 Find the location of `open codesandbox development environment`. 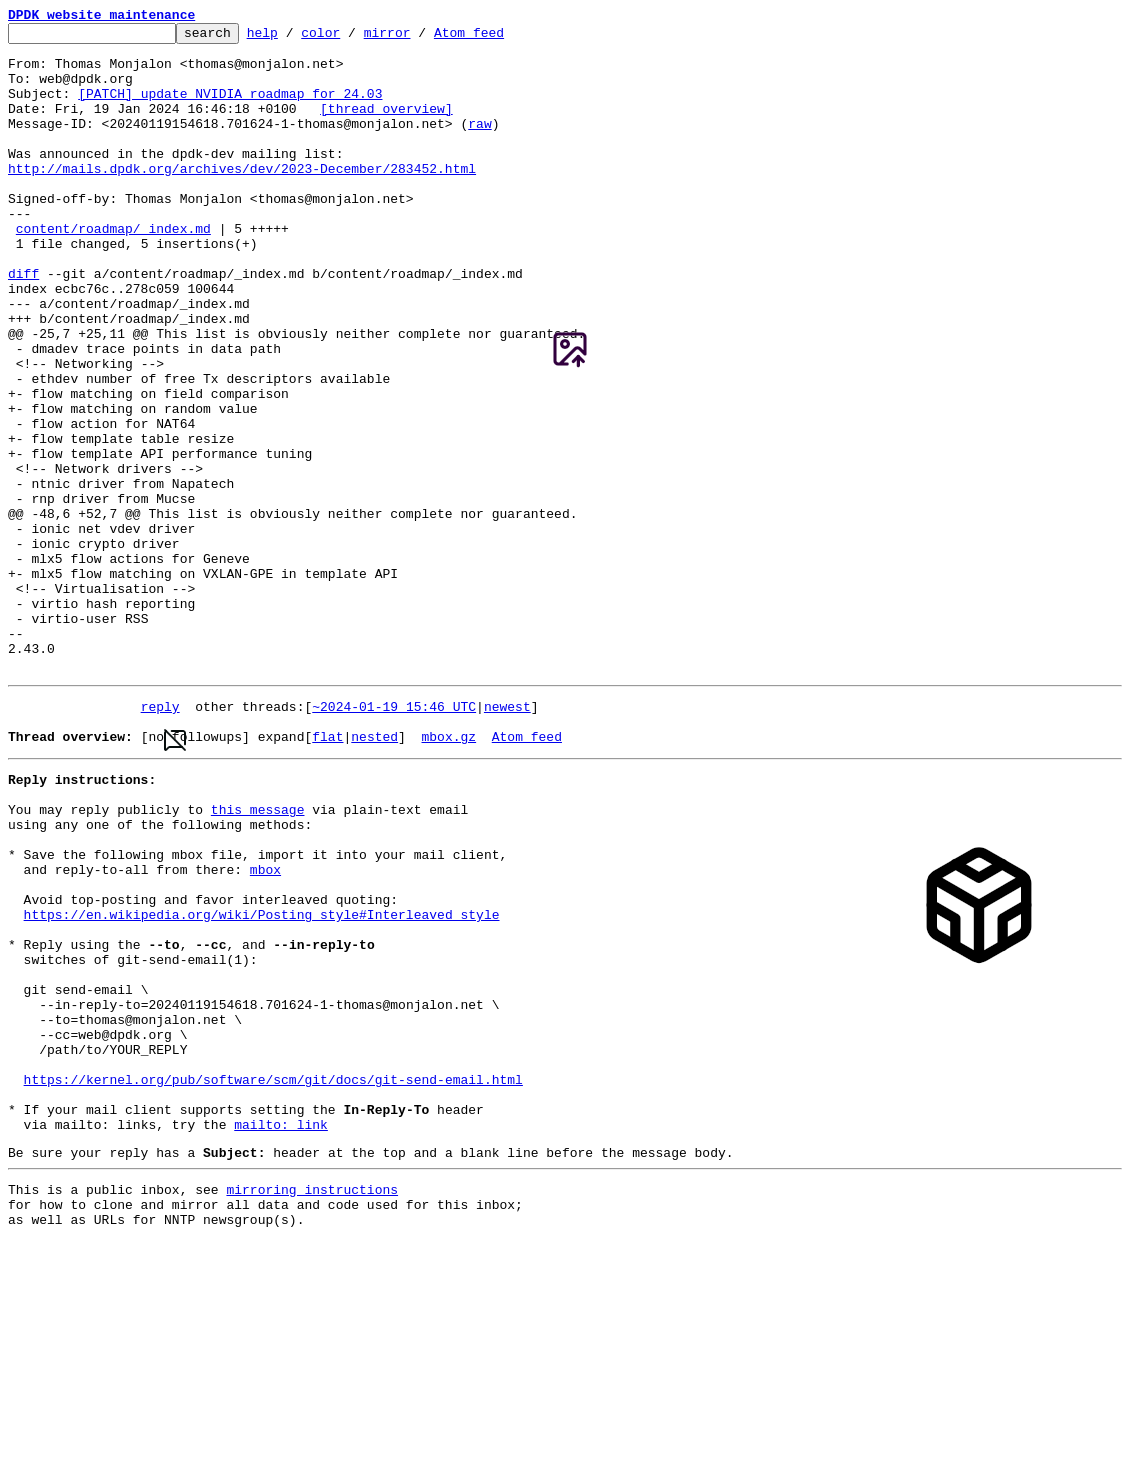

open codesandbox development environment is located at coordinates (979, 905).